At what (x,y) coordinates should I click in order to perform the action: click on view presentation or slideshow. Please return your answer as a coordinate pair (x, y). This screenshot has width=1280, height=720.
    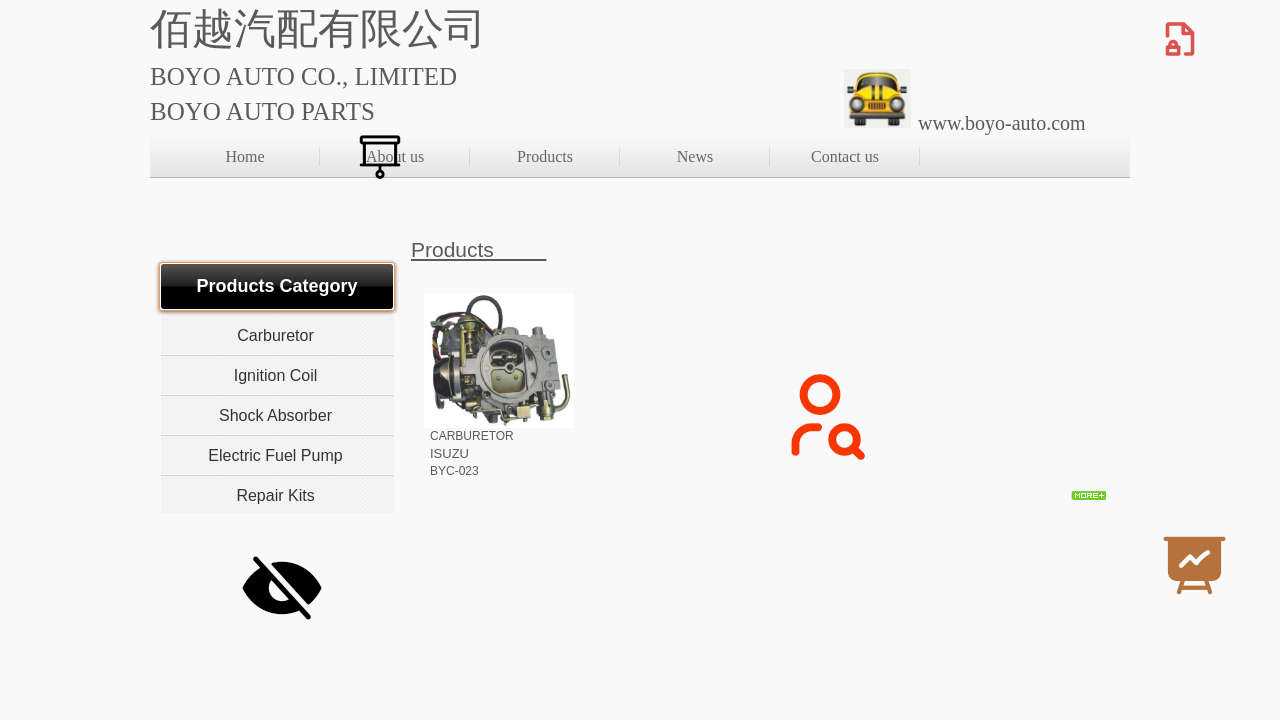
    Looking at the image, I should click on (1194, 565).